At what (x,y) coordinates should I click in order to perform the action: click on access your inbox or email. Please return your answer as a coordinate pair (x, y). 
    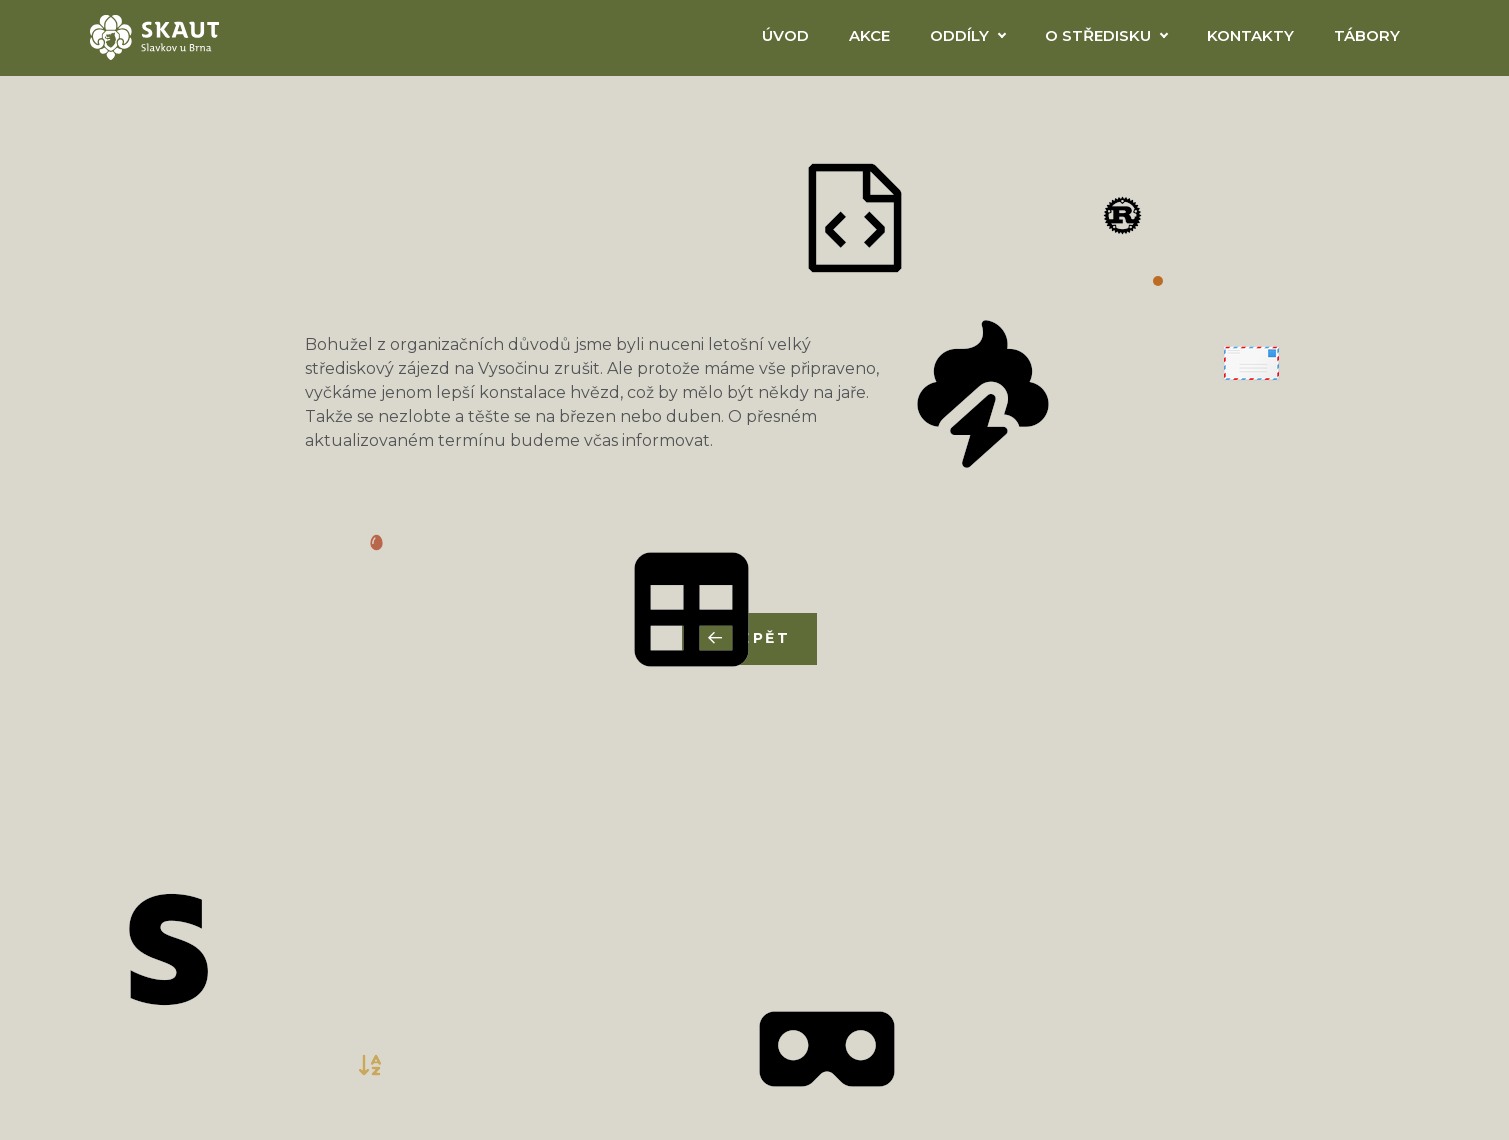
    Looking at the image, I should click on (1251, 363).